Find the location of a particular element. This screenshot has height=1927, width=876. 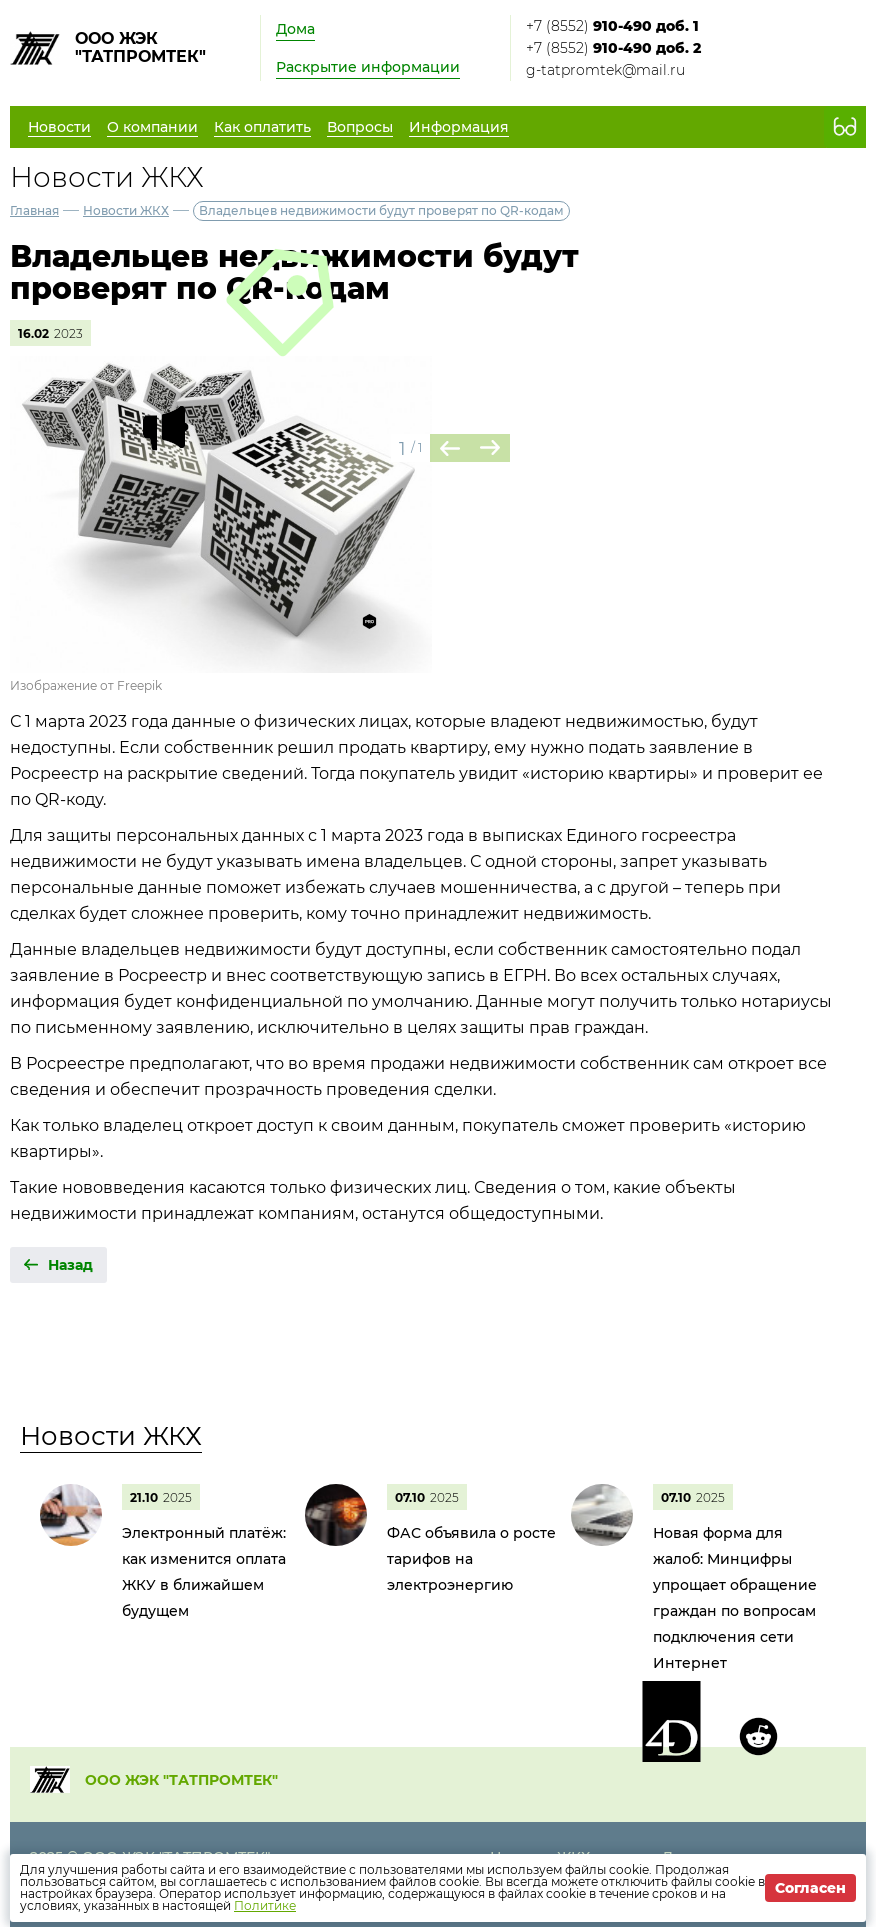

themeco brand logo is located at coordinates (369, 621).